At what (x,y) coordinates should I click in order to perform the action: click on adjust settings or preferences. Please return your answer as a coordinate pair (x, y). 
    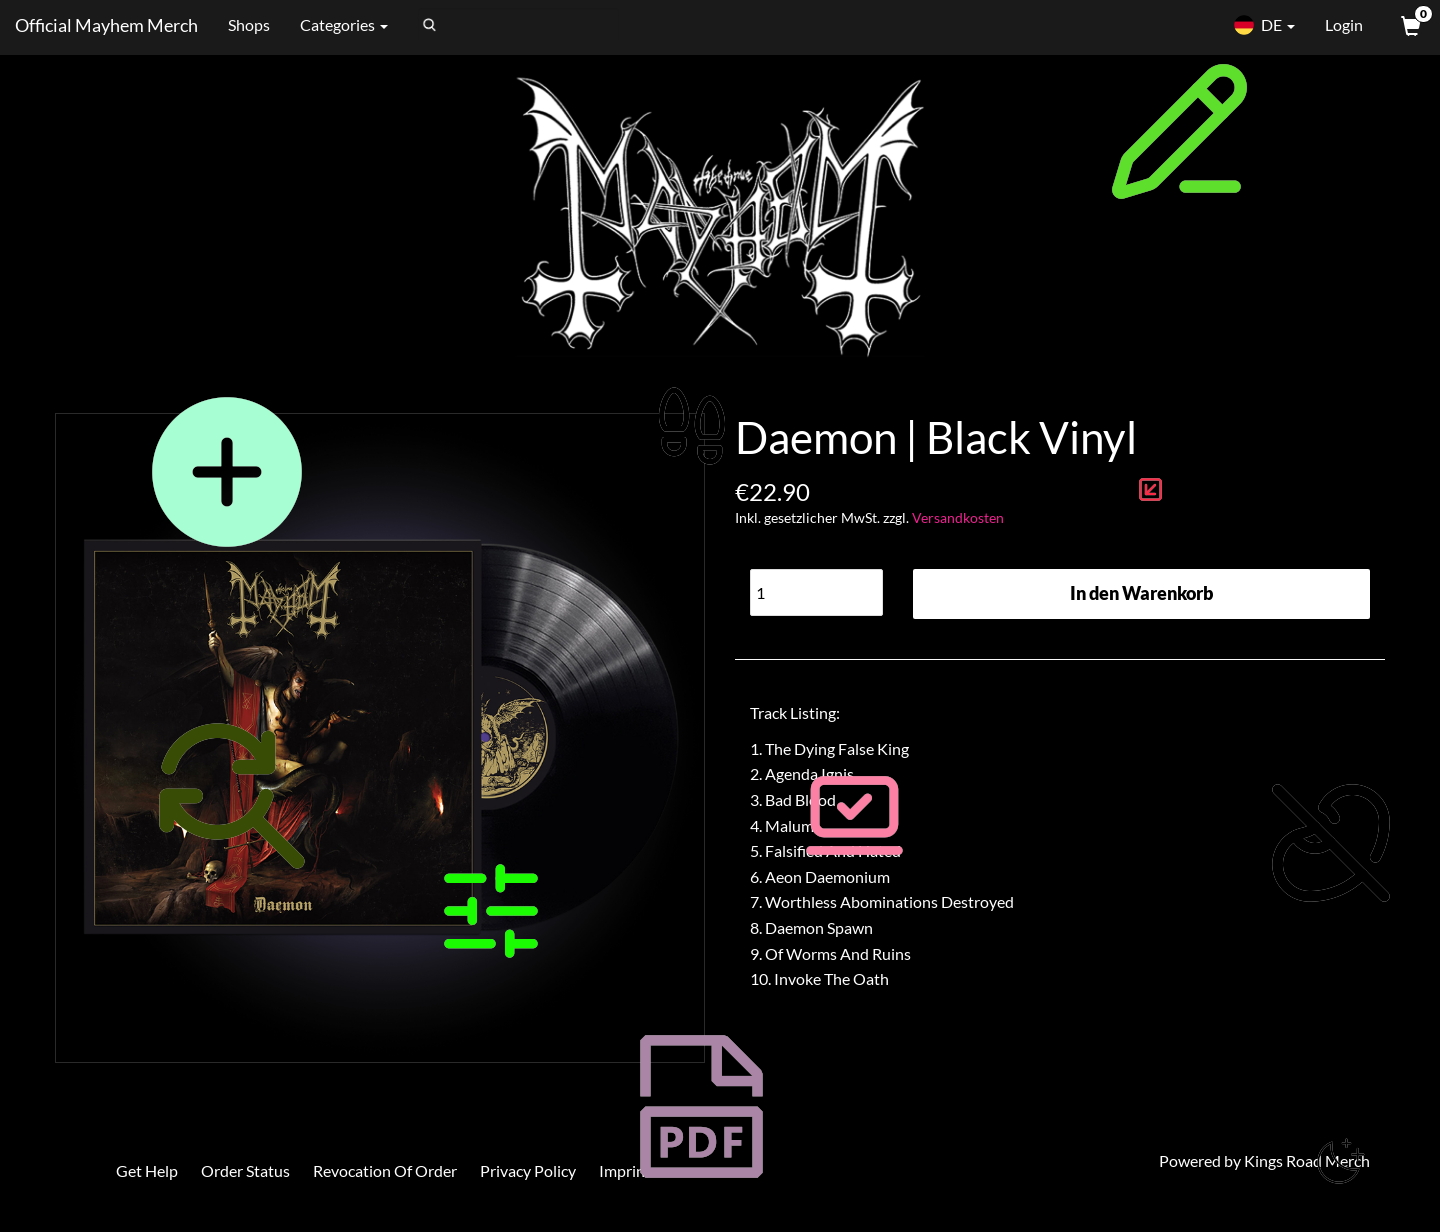
    Looking at the image, I should click on (491, 911).